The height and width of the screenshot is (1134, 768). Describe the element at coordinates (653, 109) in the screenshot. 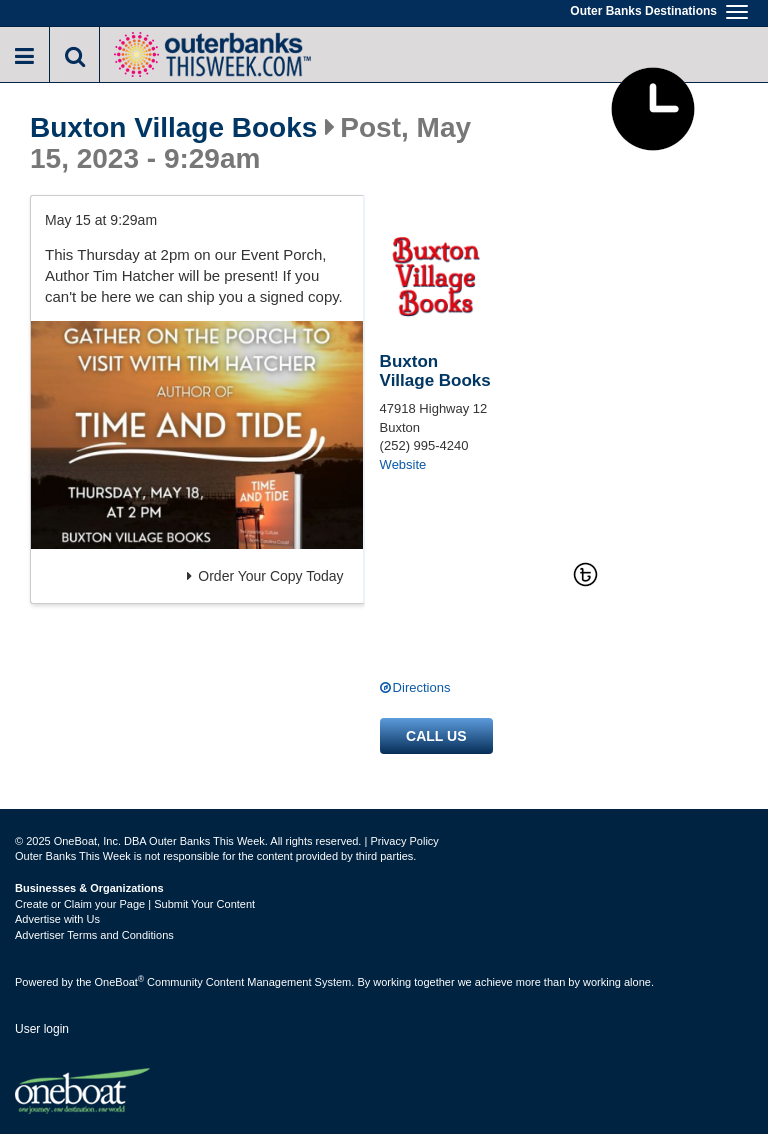

I see `view current time` at that location.